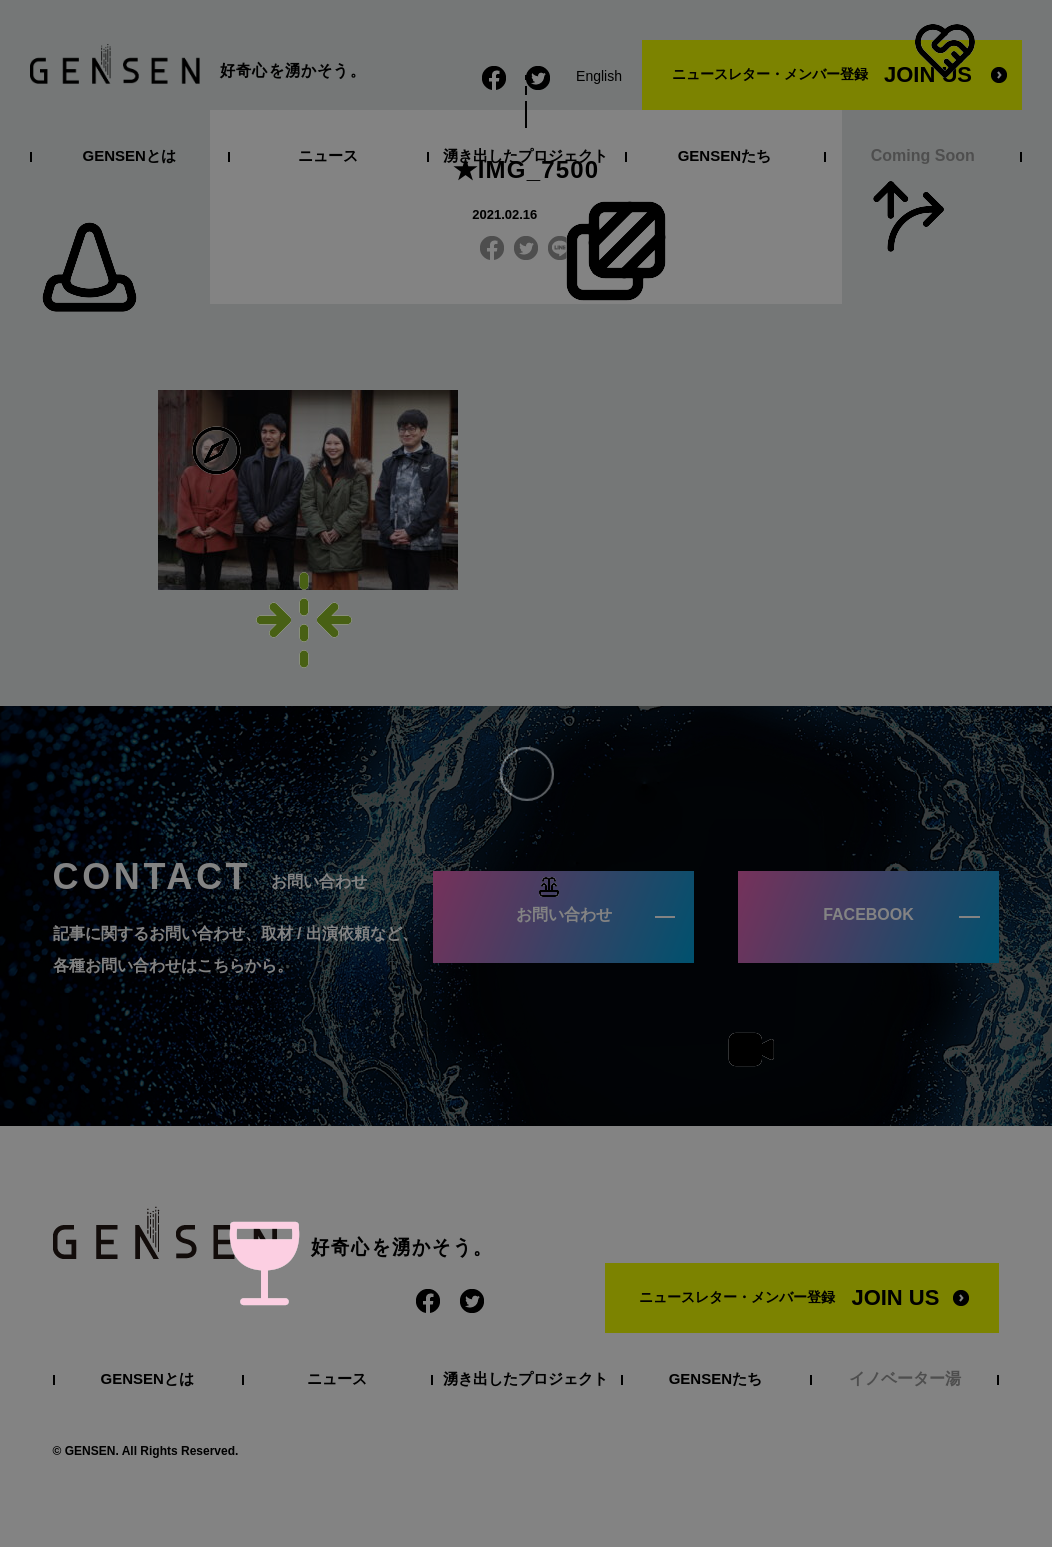  Describe the element at coordinates (304, 620) in the screenshot. I see `collapse content horizontally` at that location.